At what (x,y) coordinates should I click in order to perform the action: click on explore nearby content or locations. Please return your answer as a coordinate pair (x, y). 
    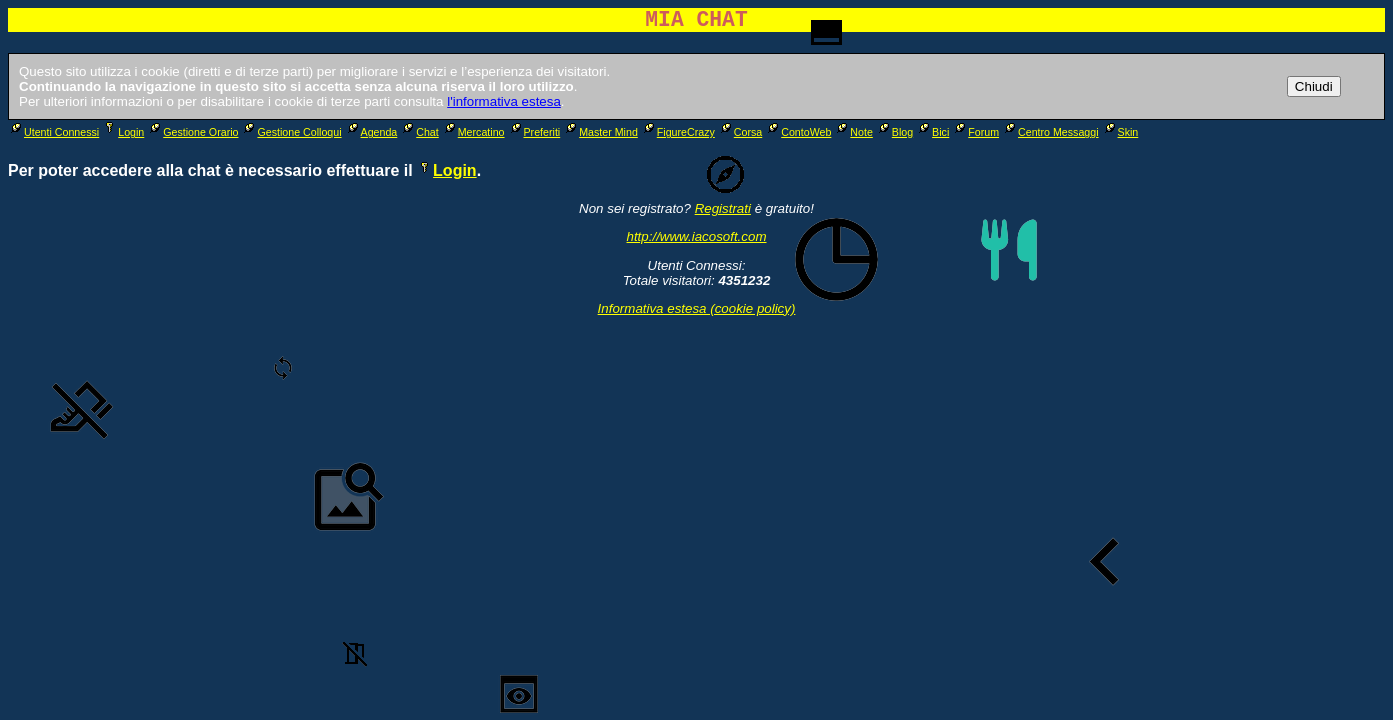
    Looking at the image, I should click on (725, 174).